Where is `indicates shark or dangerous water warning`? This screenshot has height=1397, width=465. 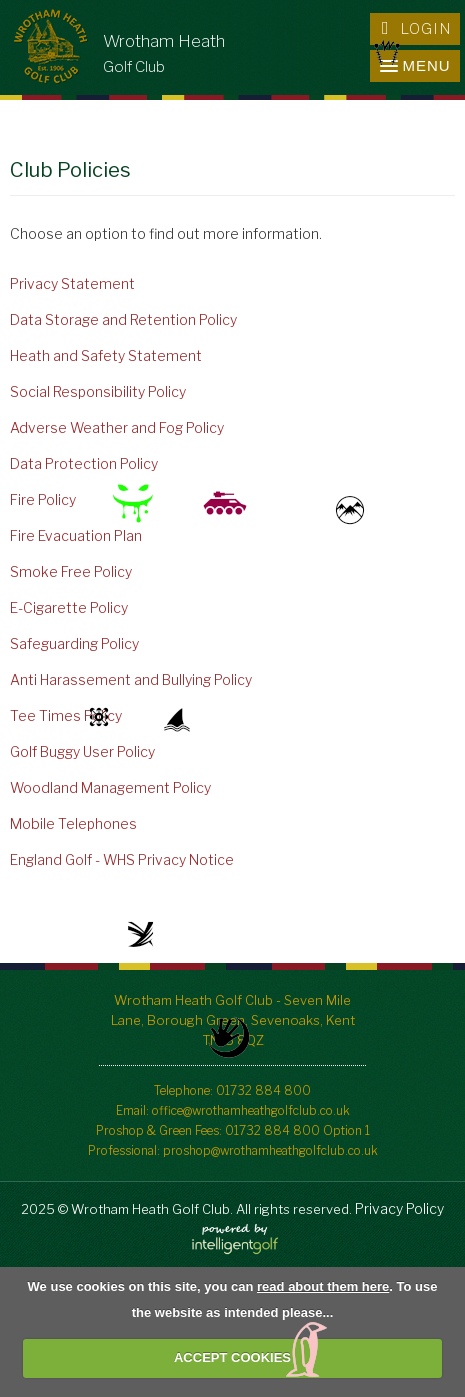 indicates shark or dangerous water warning is located at coordinates (177, 720).